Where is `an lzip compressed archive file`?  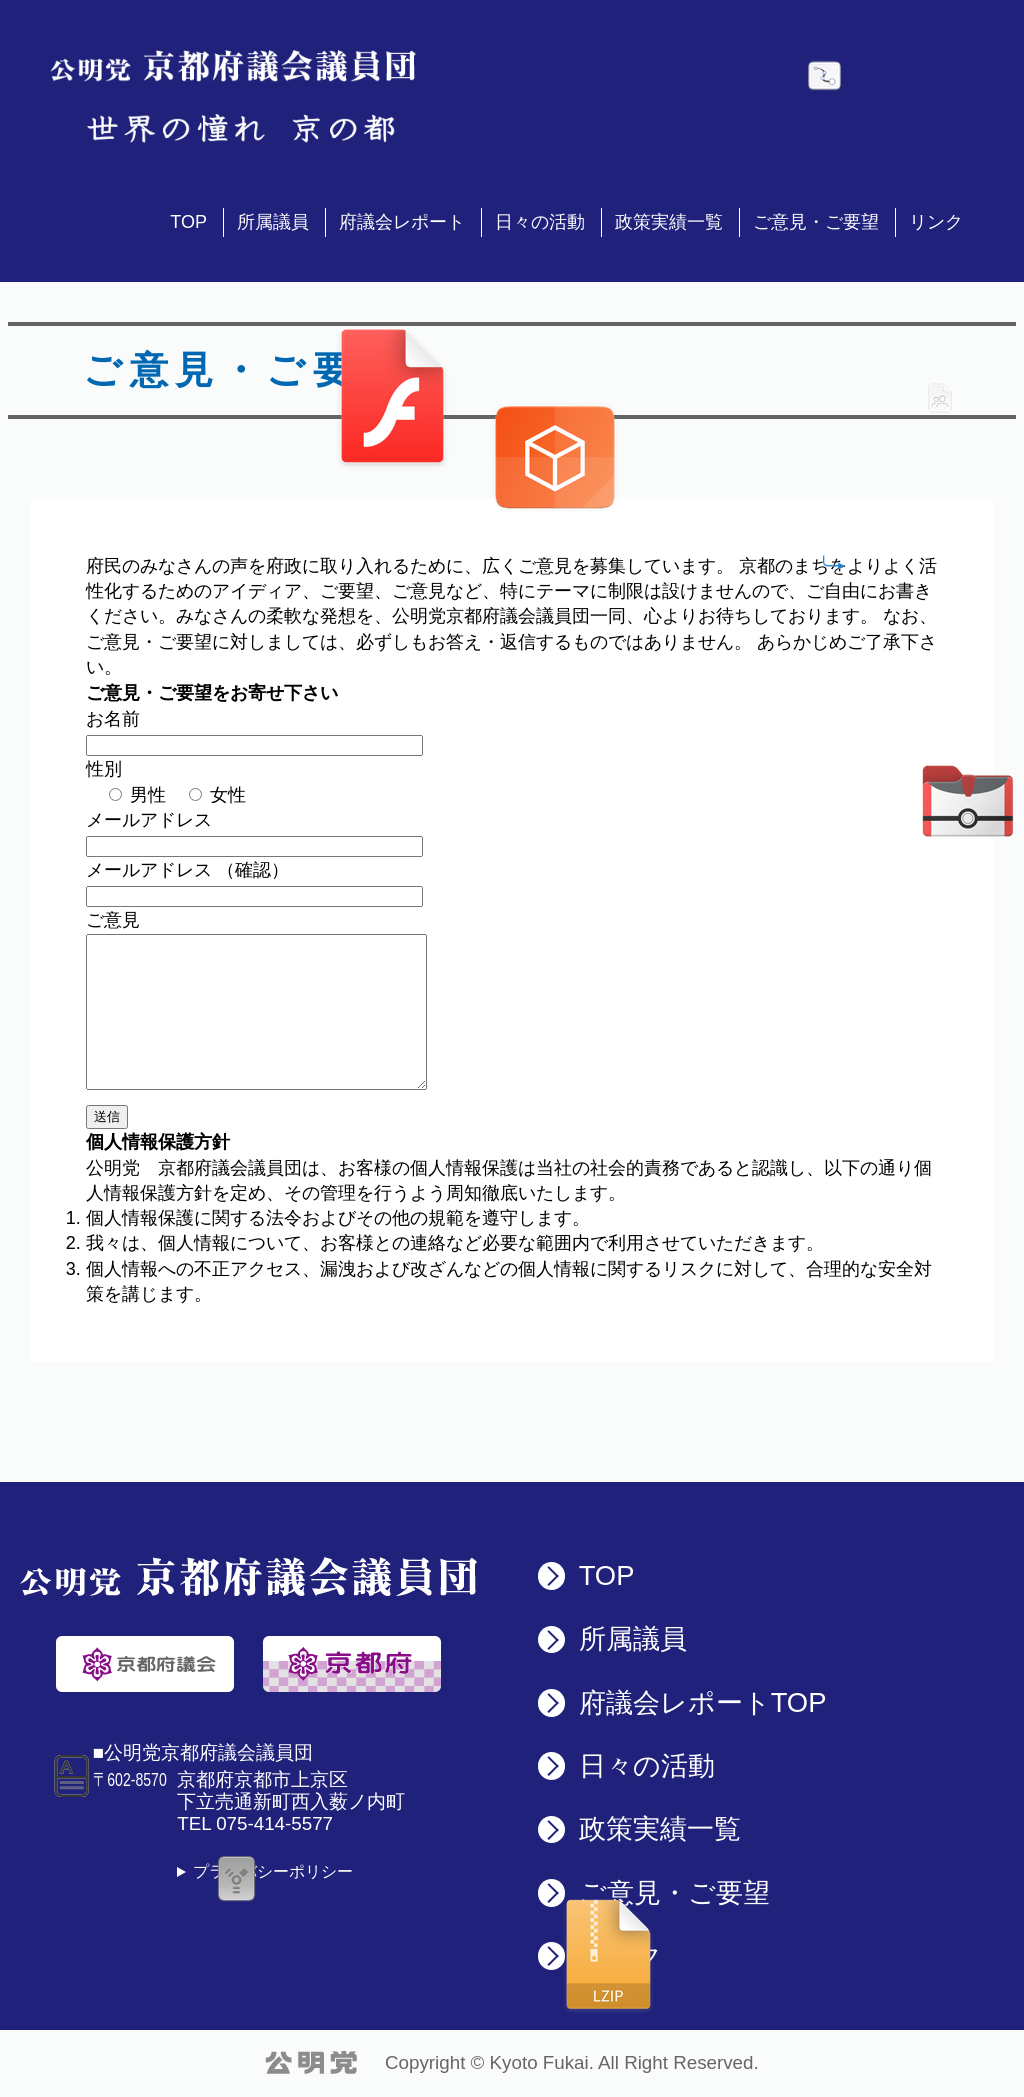
an lzip compressed archive file is located at coordinates (608, 1956).